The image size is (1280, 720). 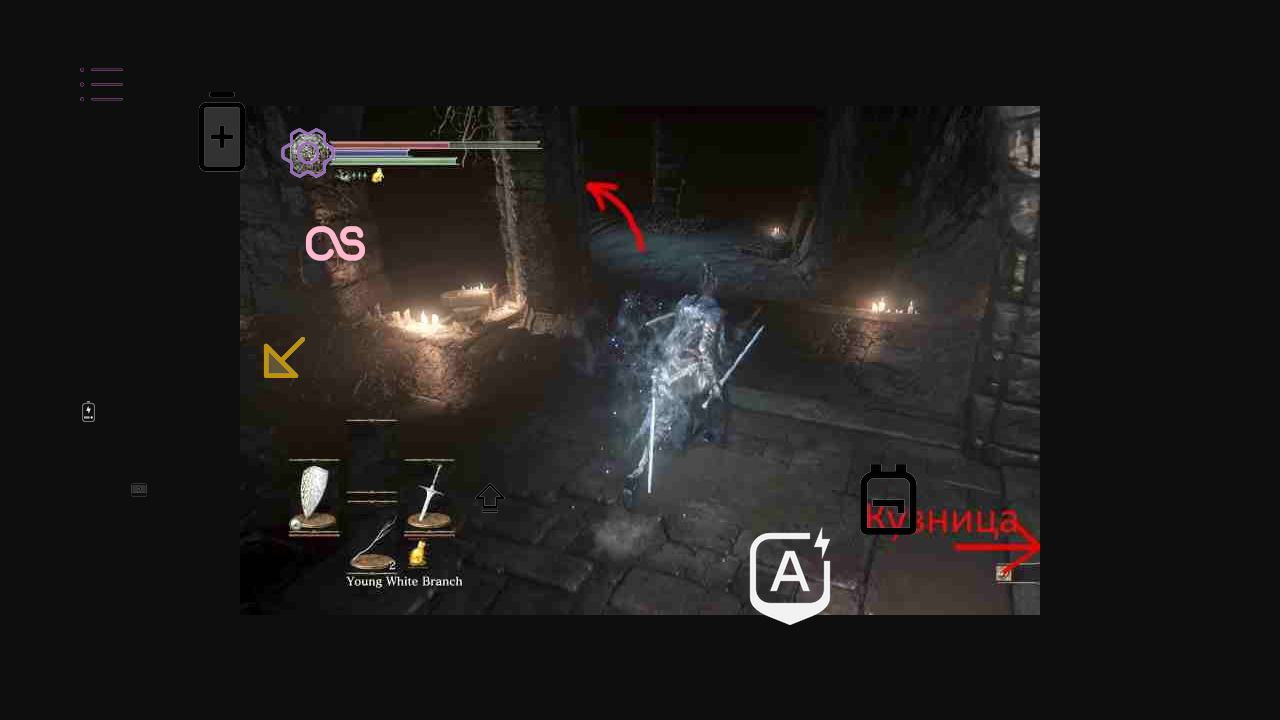 I want to click on connect to Last.fm account, so click(x=335, y=242).